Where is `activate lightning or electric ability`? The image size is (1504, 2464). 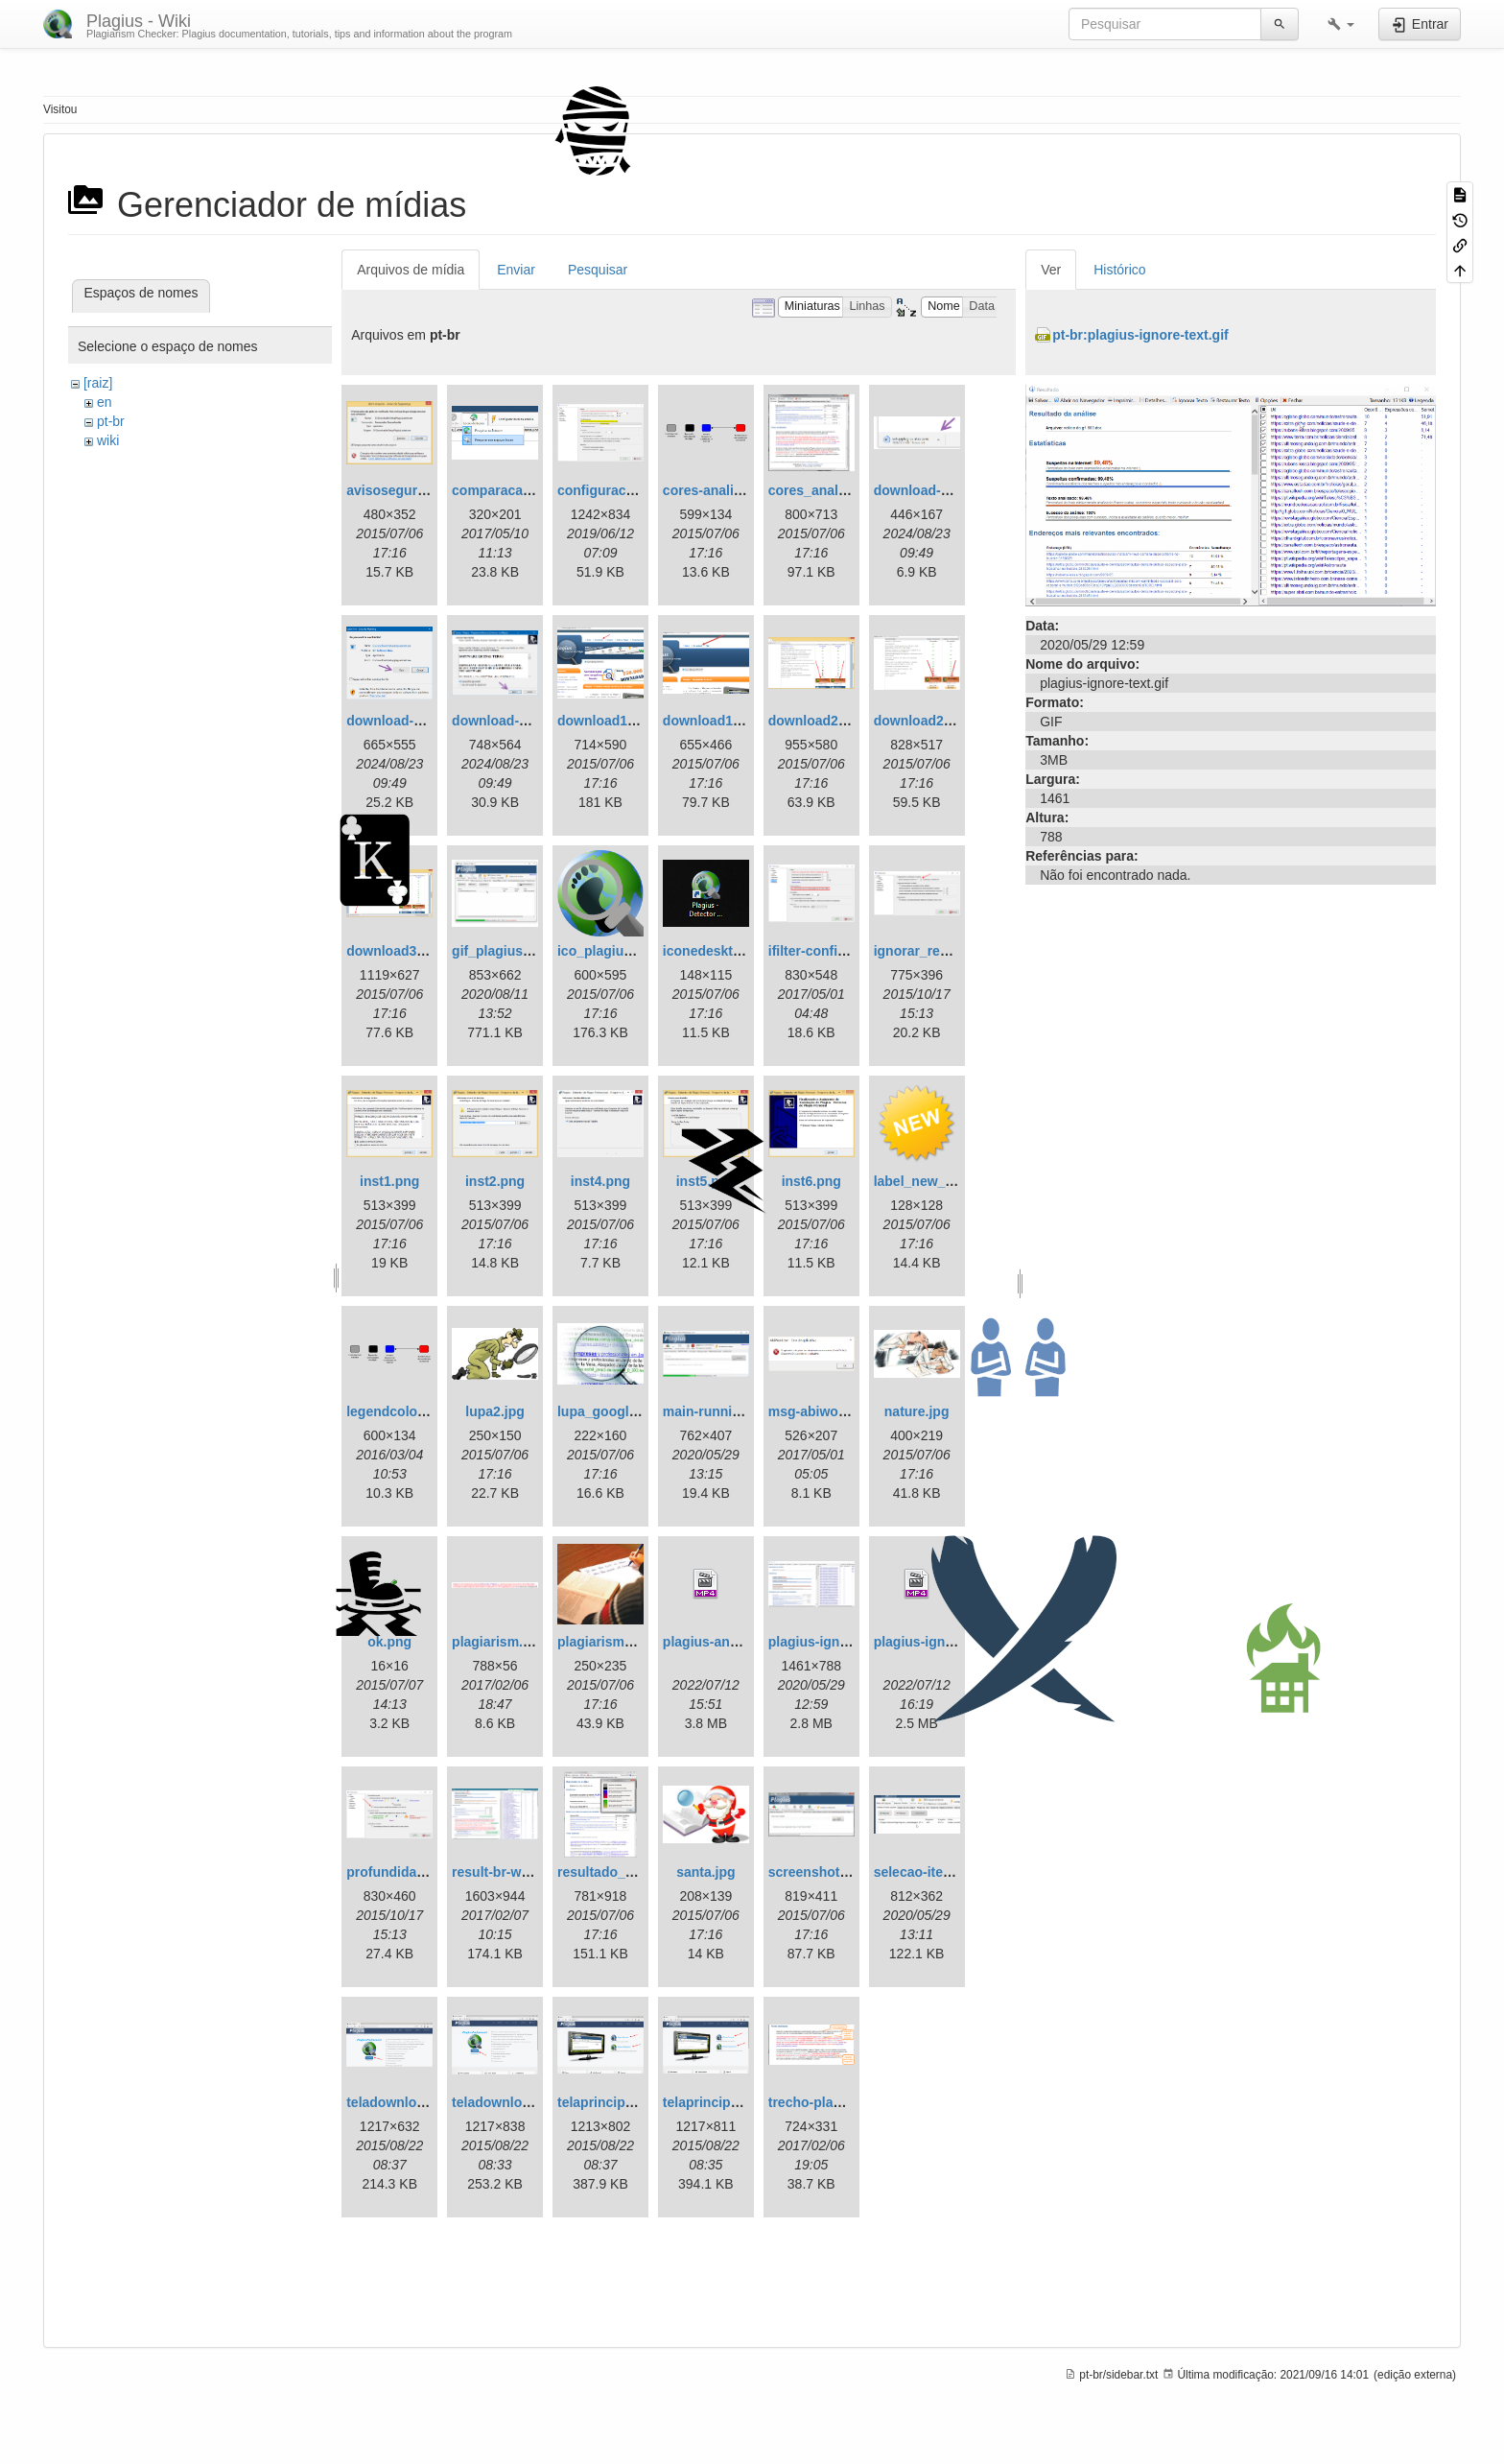
activate lightning or electric ability is located at coordinates (723, 1171).